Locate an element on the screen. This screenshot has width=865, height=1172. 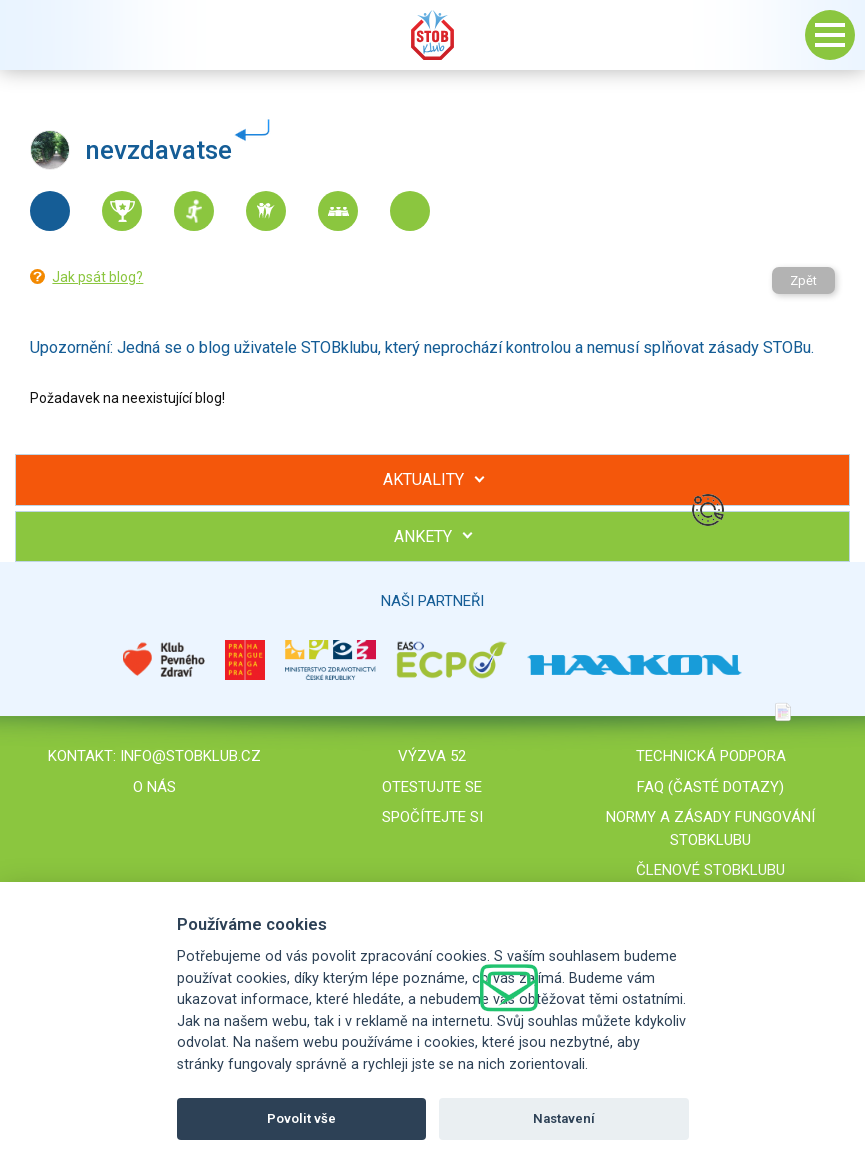
open revolt chat application is located at coordinates (708, 510).